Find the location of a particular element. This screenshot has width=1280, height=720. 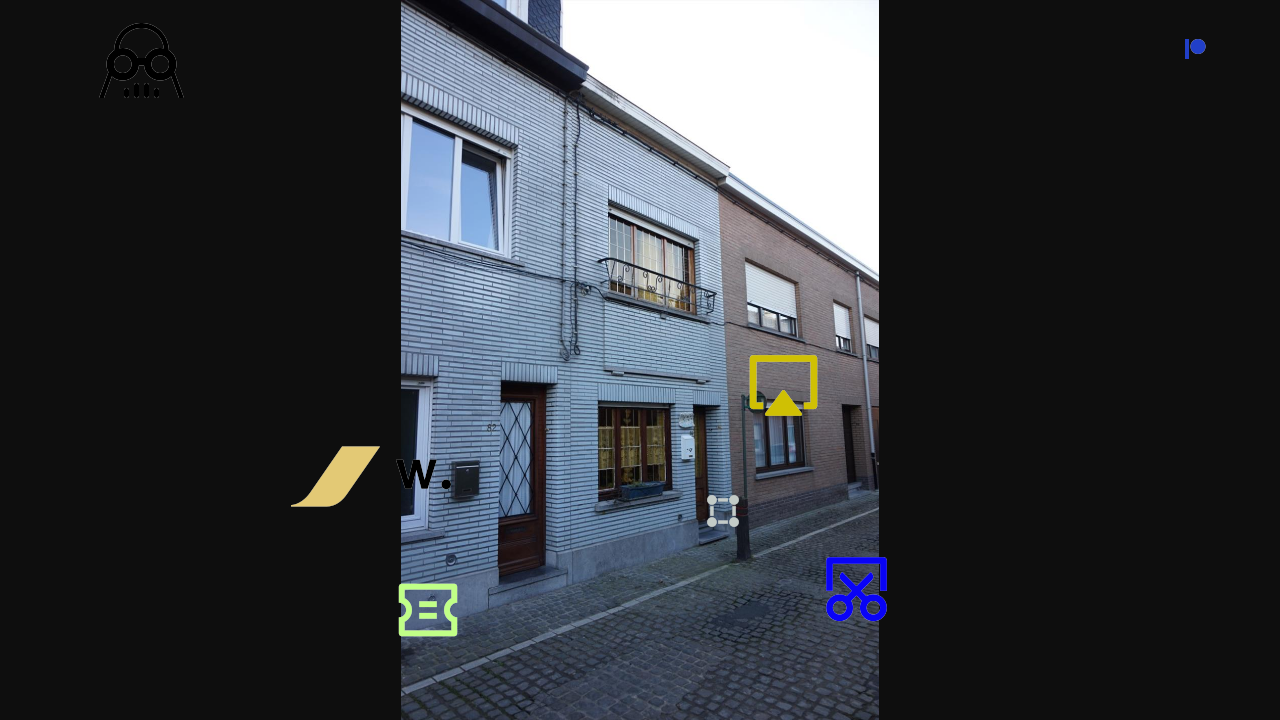

access shape tools or vector editing is located at coordinates (723, 511).